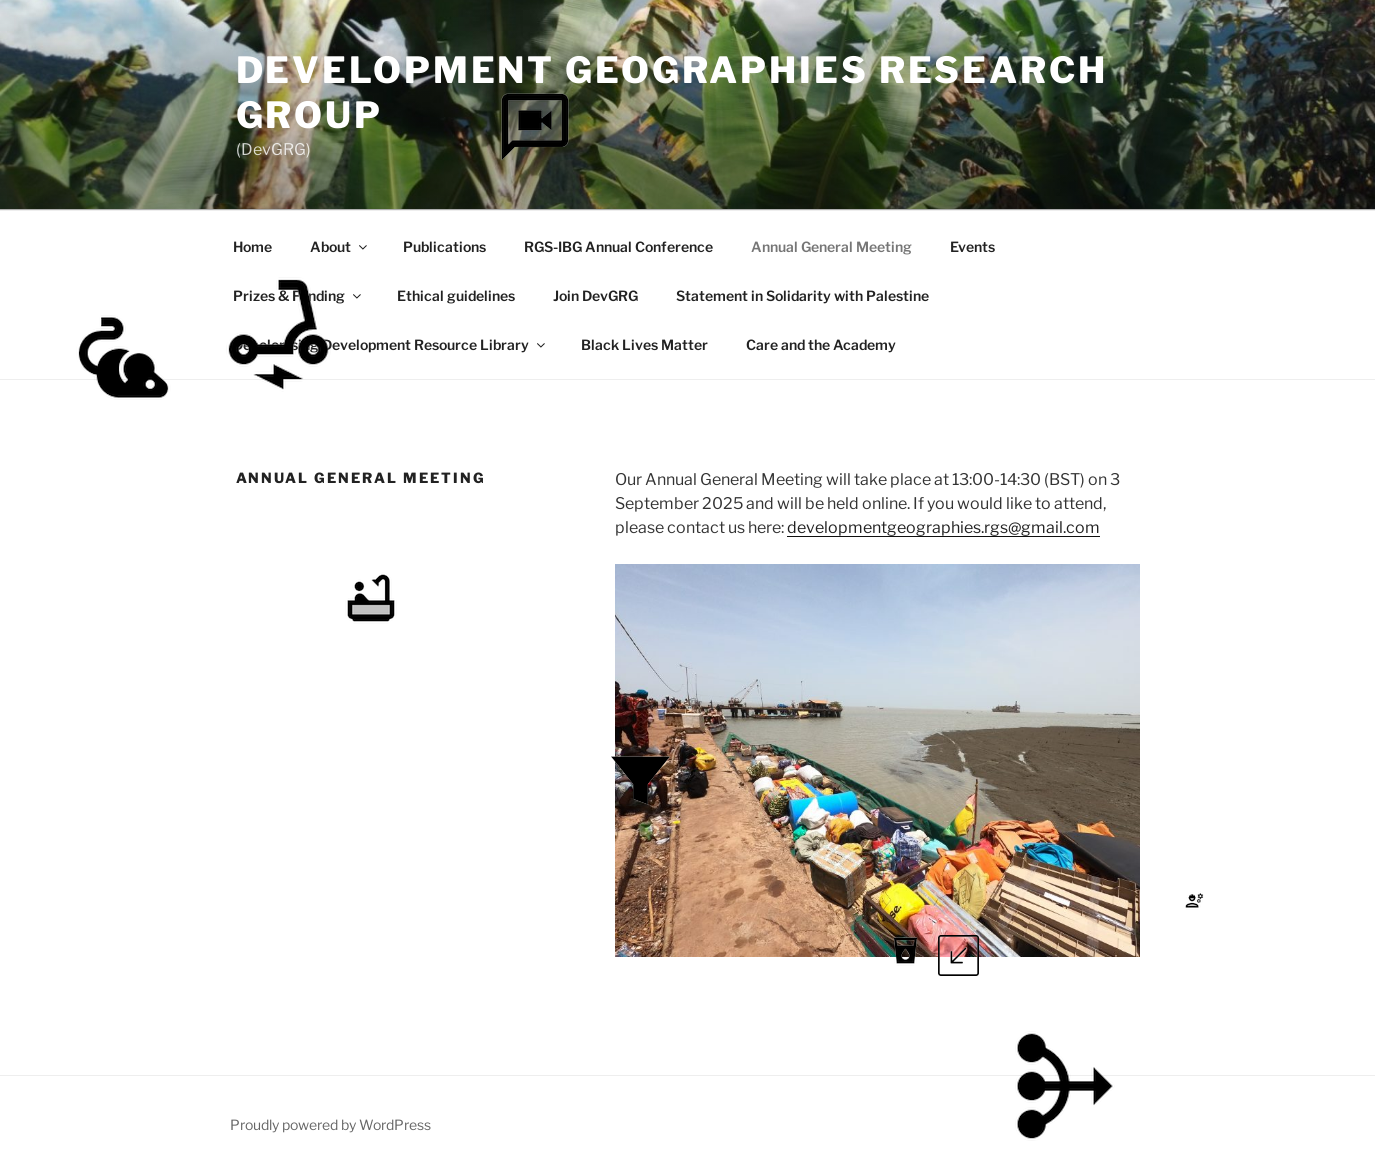 The height and width of the screenshot is (1171, 1375). I want to click on navigate to the bottom-left corner, so click(958, 955).